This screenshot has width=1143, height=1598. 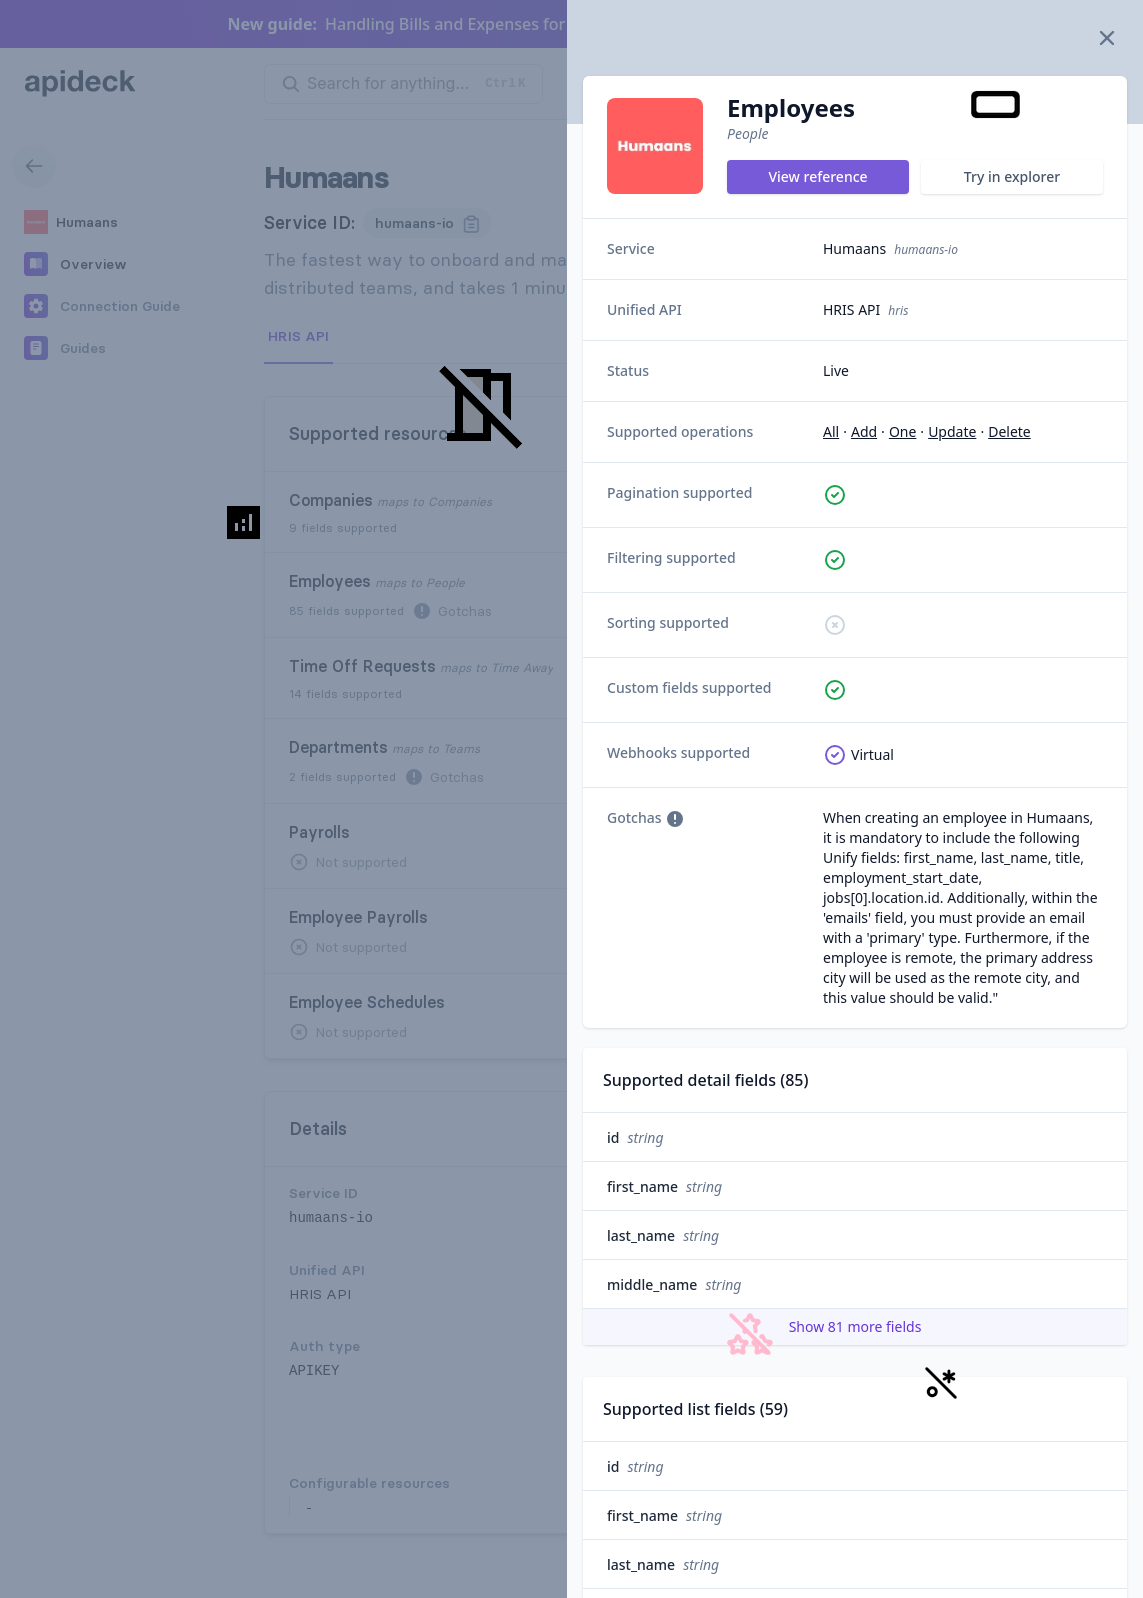 I want to click on meeting room unavailable, so click(x=483, y=405).